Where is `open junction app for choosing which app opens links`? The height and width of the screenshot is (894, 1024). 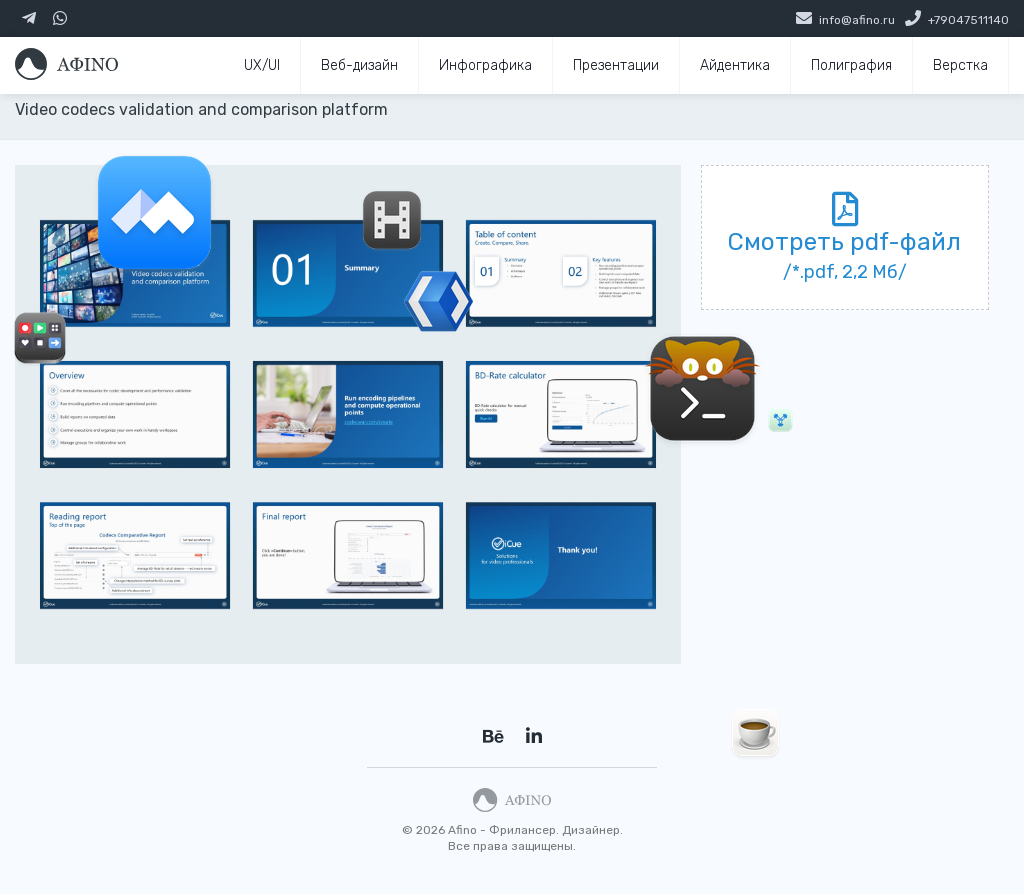
open junction app for choosing which app opens links is located at coordinates (780, 419).